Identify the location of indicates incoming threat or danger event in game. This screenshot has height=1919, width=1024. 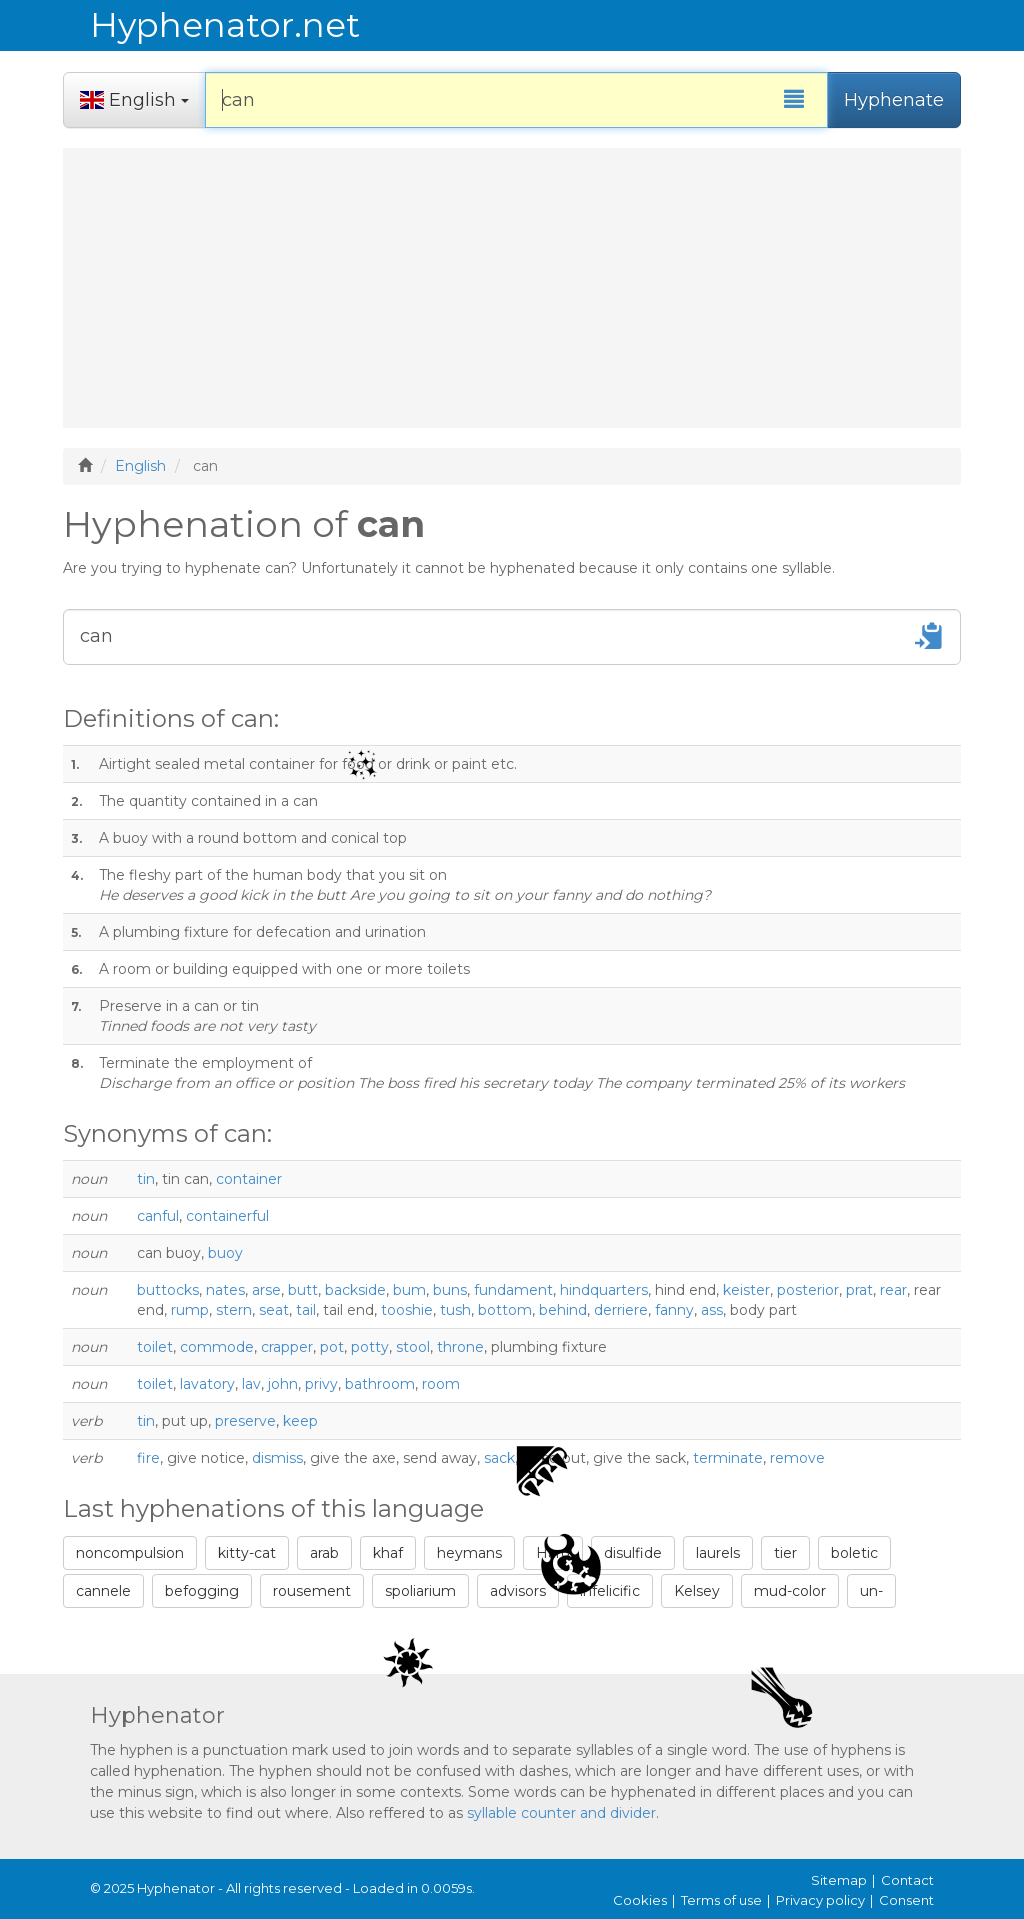
(782, 1698).